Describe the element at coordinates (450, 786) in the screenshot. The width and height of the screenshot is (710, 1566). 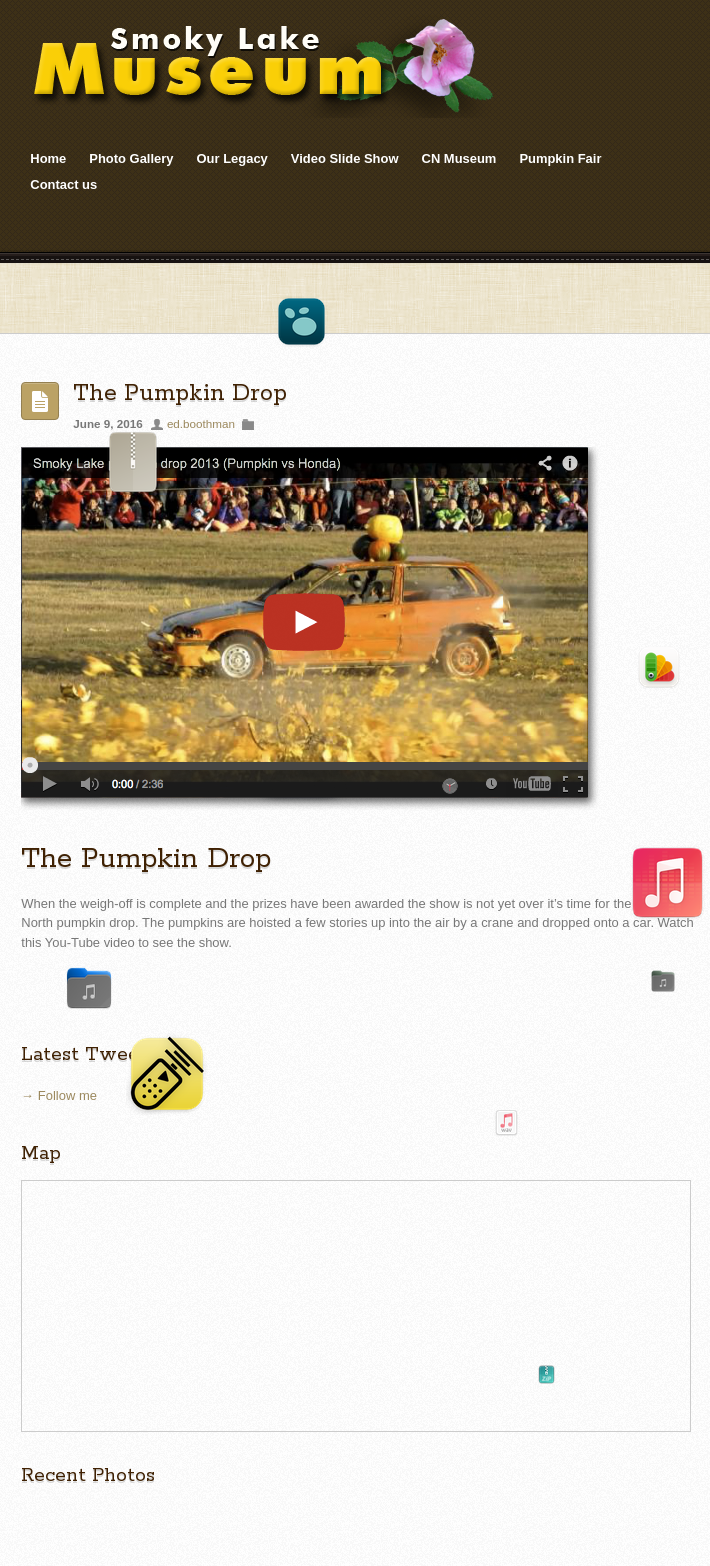
I see `open the clock application` at that location.